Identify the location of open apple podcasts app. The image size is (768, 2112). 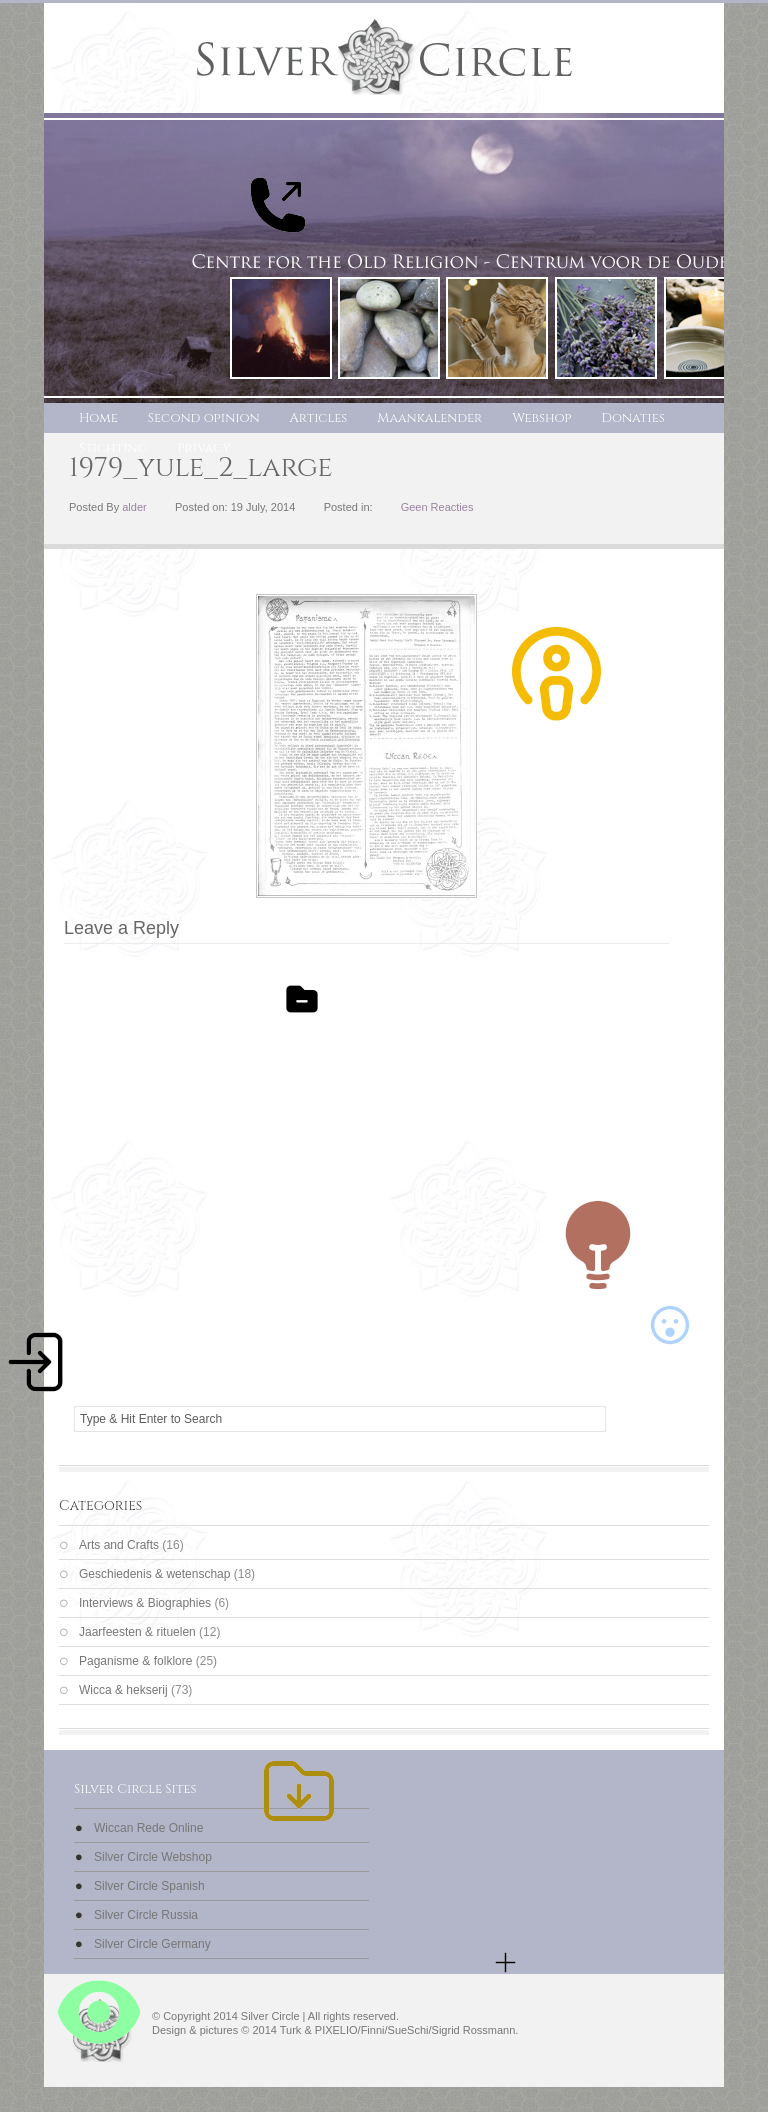
(556, 671).